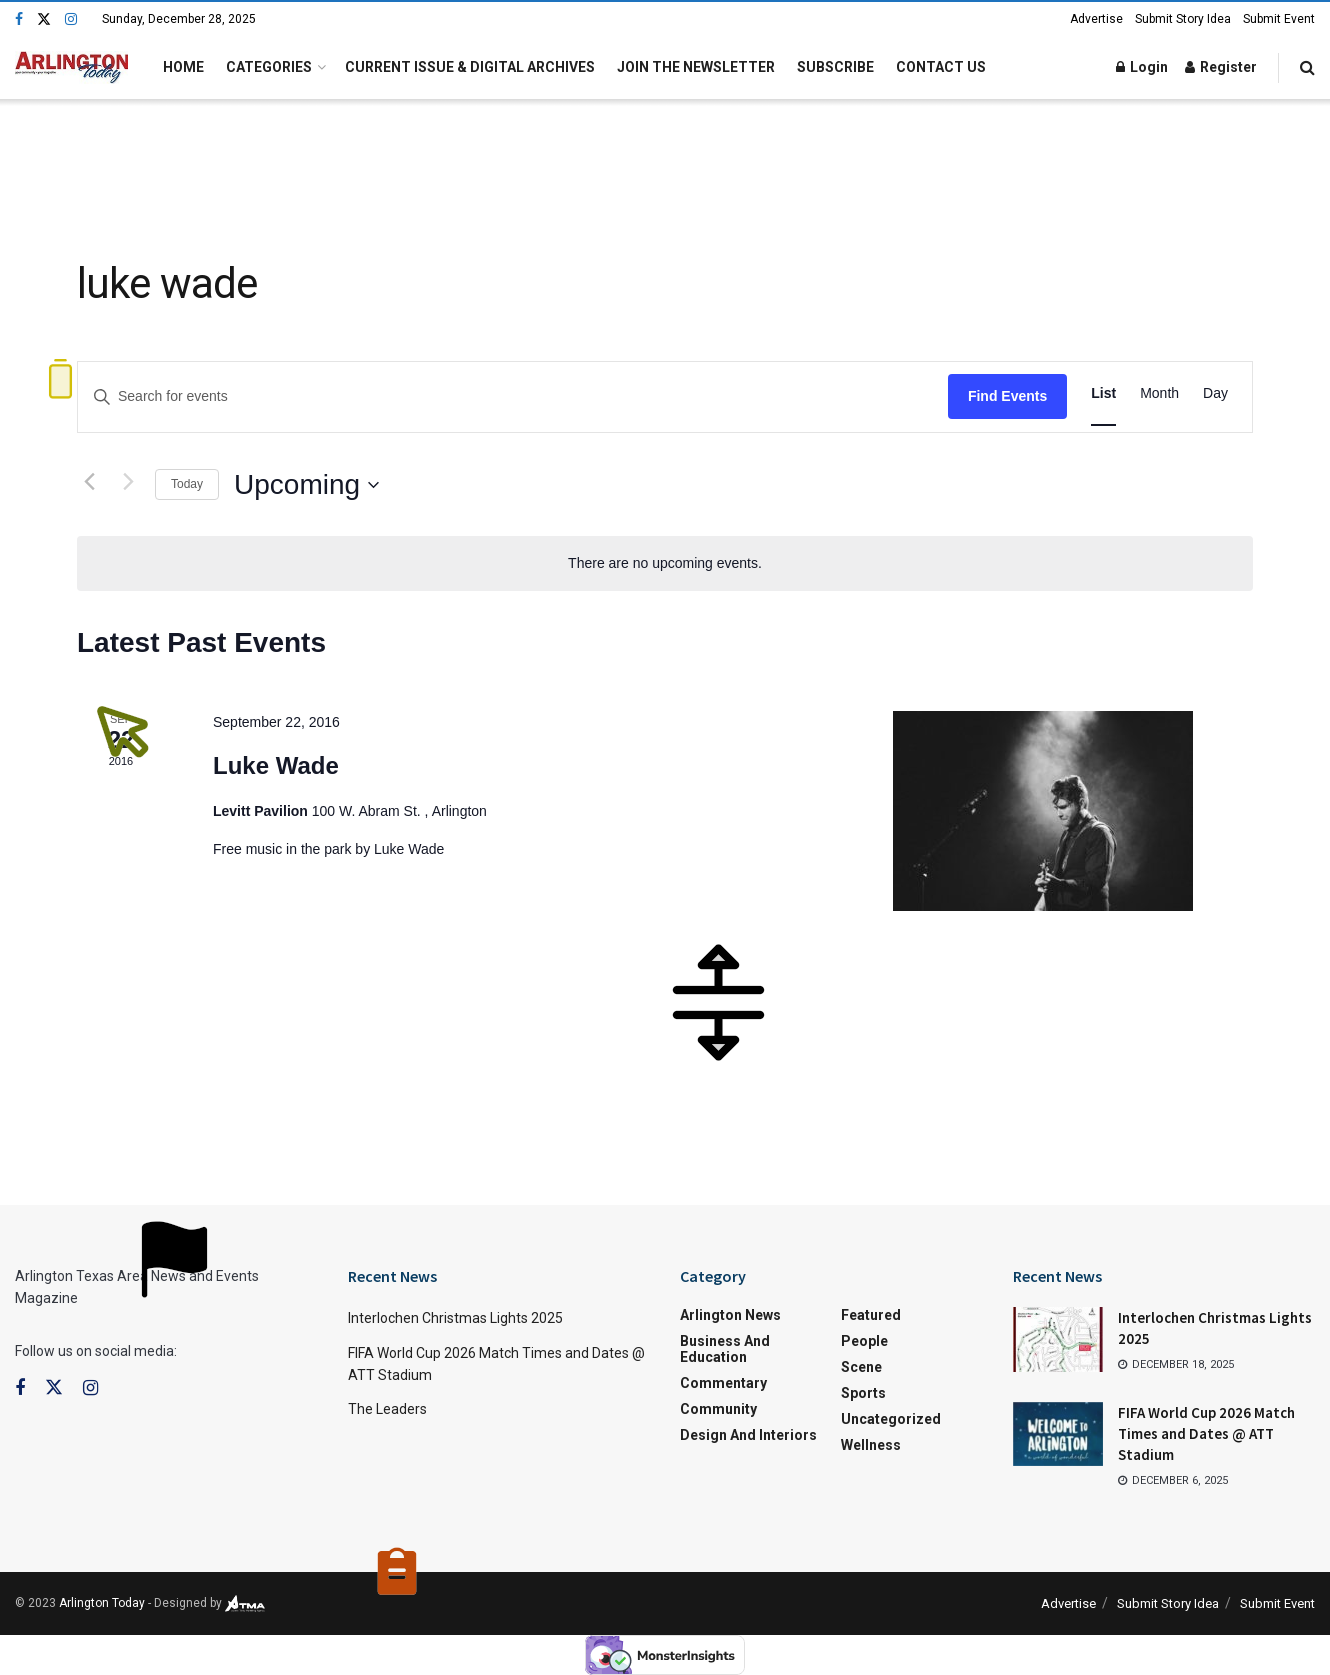 The width and height of the screenshot is (1330, 1675). Describe the element at coordinates (122, 731) in the screenshot. I see `indicates cursor or pointer mode` at that location.